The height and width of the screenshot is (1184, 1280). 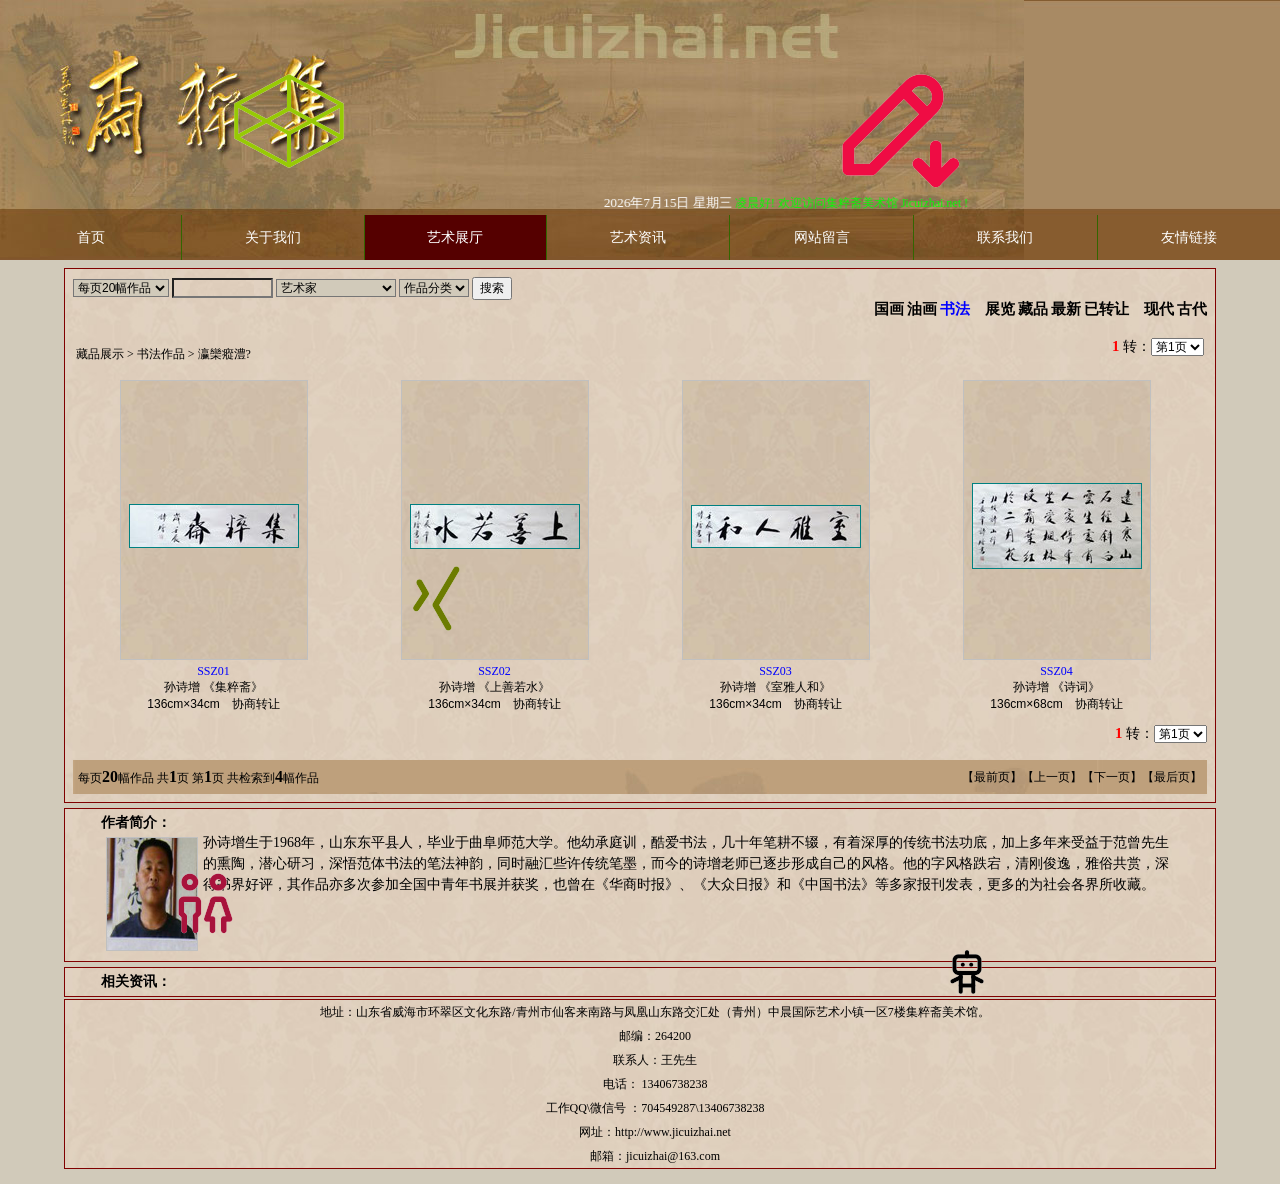 I want to click on open CodePen profile or project, so click(x=289, y=121).